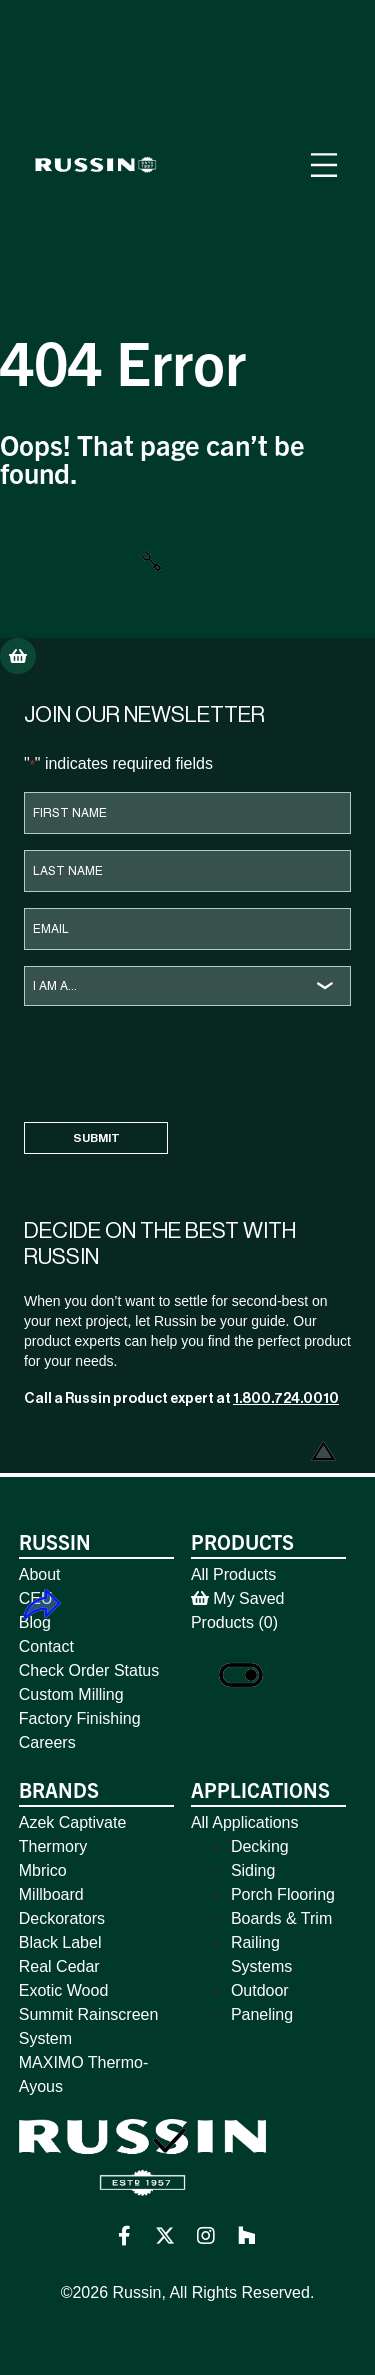 Image resolution: width=375 pixels, height=2375 pixels. I want to click on share this content, so click(42, 1606).